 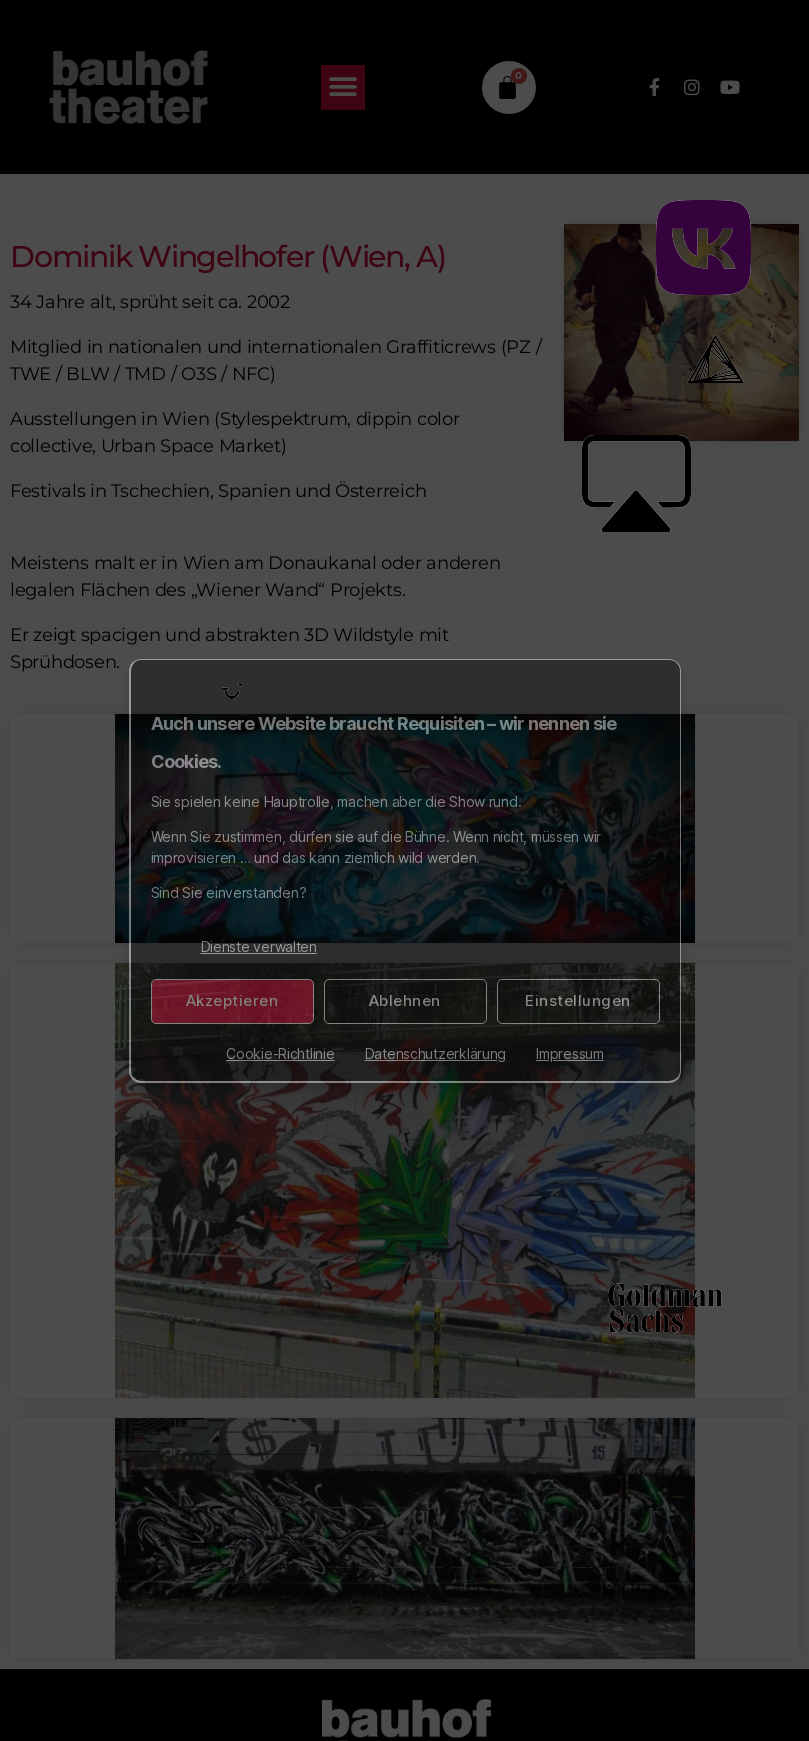 What do you see at coordinates (665, 1308) in the screenshot?
I see `Goldman Sachs company logo` at bounding box center [665, 1308].